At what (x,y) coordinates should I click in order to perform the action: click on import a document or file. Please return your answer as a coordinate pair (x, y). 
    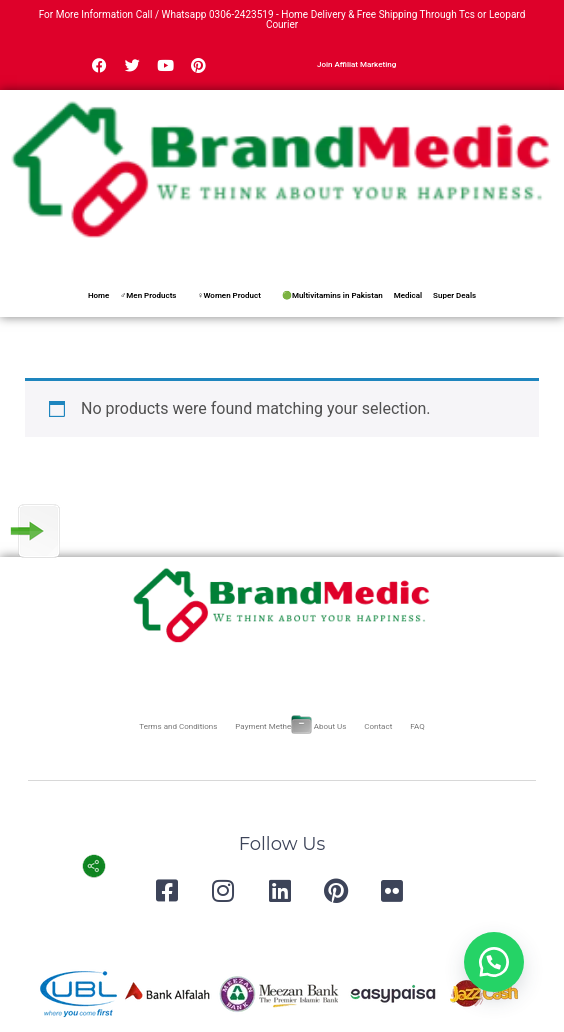
    Looking at the image, I should click on (39, 531).